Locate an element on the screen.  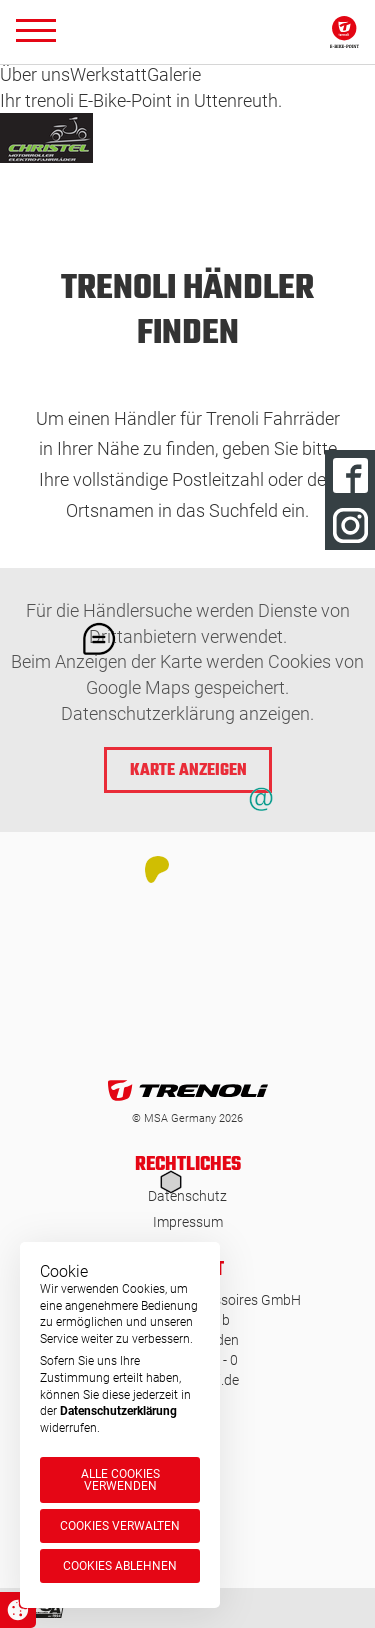
open chat or messaging is located at coordinates (98, 639).